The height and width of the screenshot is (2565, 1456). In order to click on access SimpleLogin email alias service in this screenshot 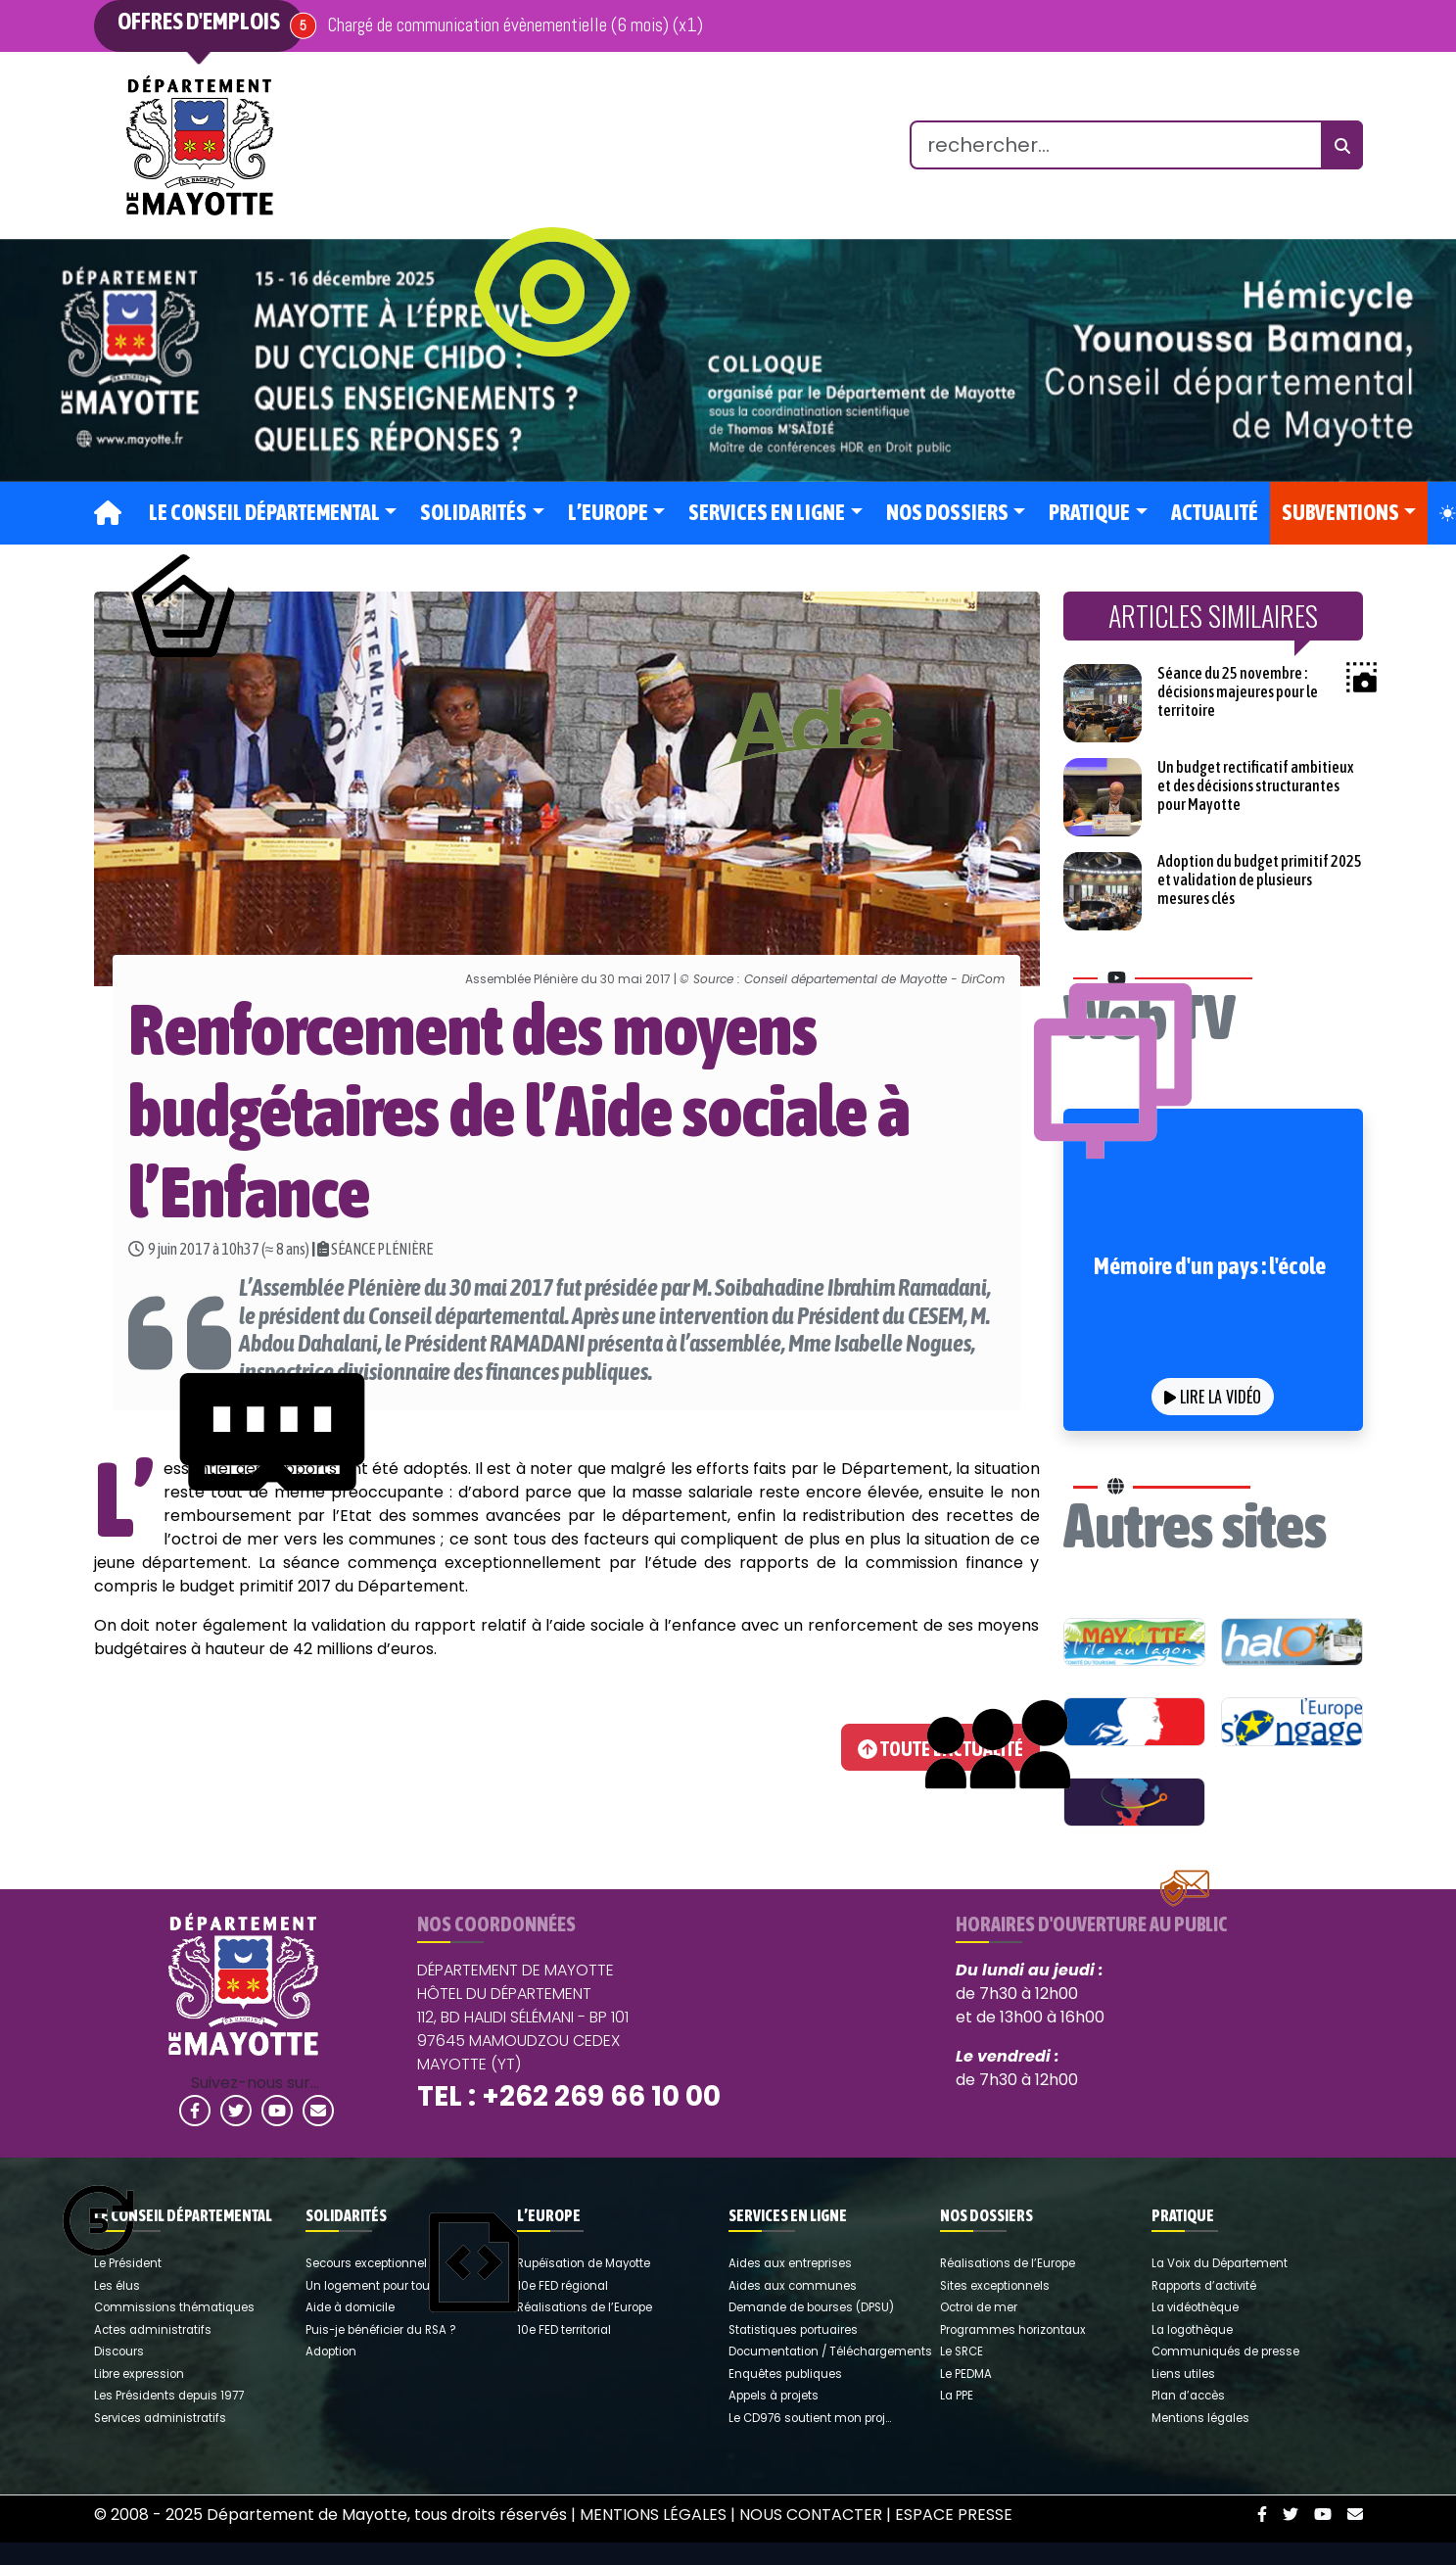, I will do `click(1185, 1888)`.